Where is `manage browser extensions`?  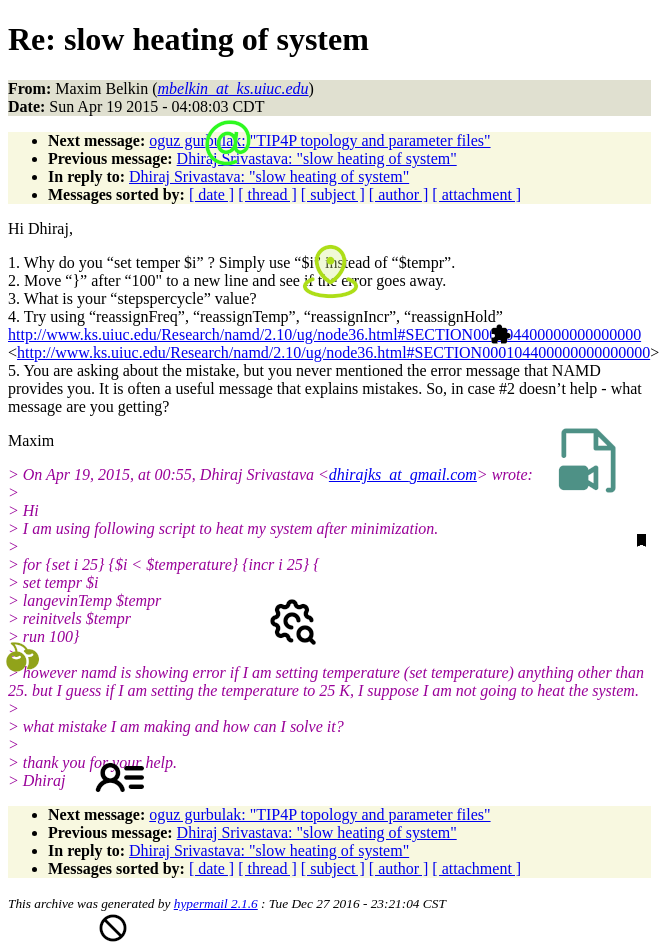
manage browser extensions is located at coordinates (501, 334).